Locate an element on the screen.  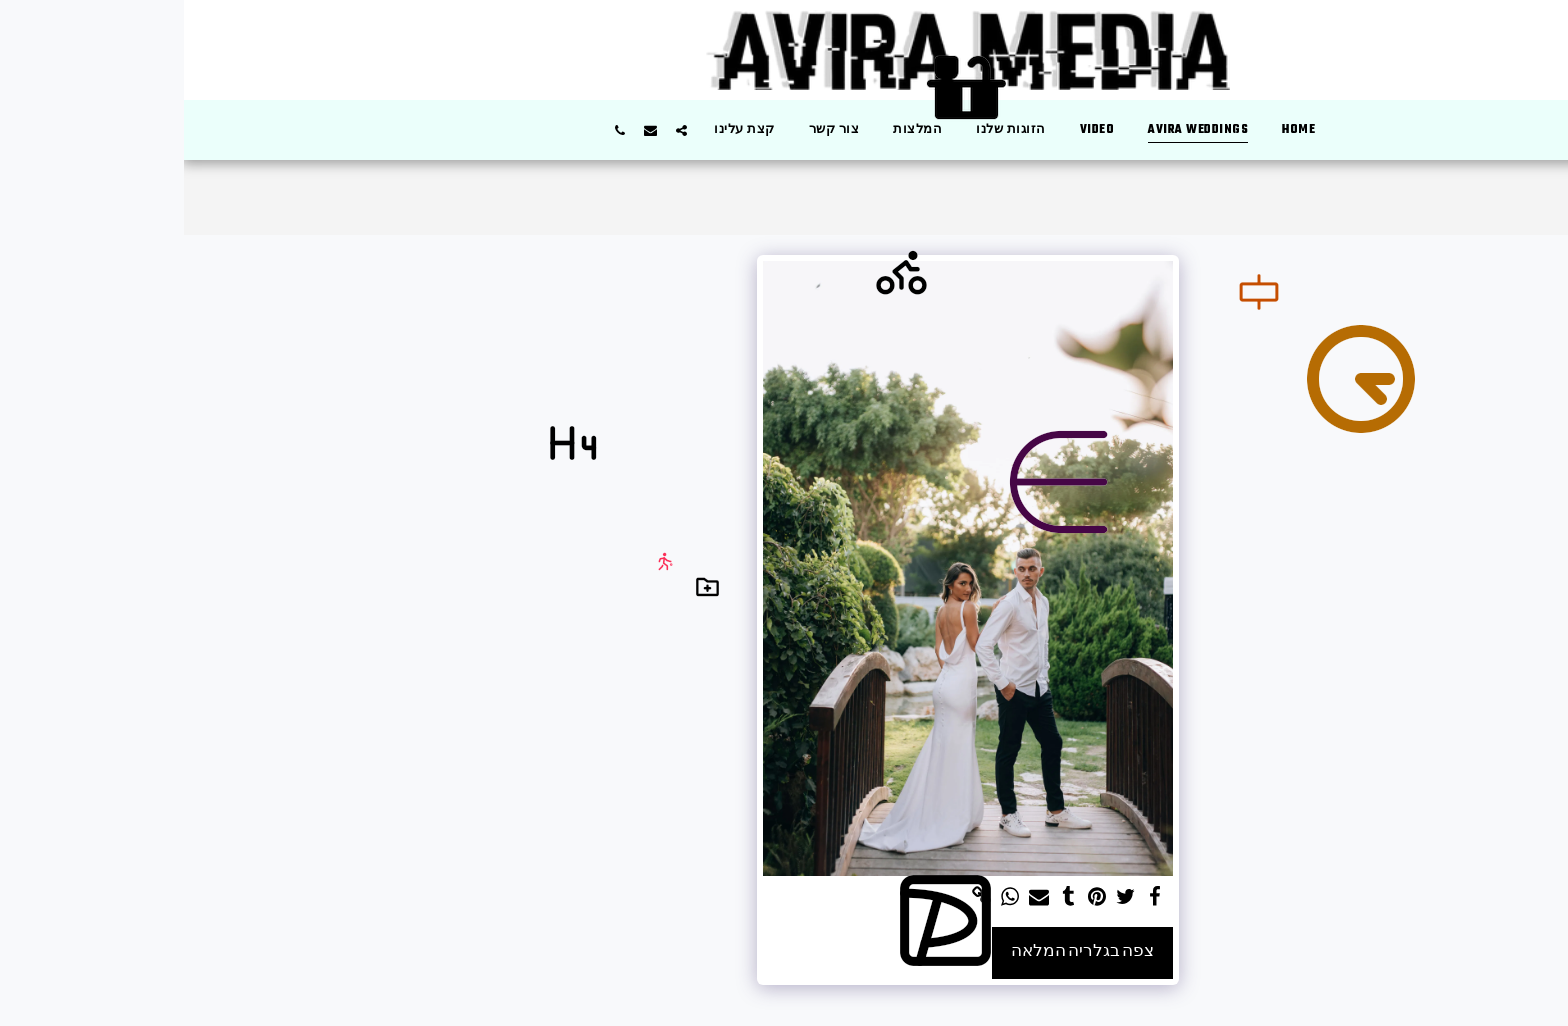
center align element horizontally is located at coordinates (1259, 292).